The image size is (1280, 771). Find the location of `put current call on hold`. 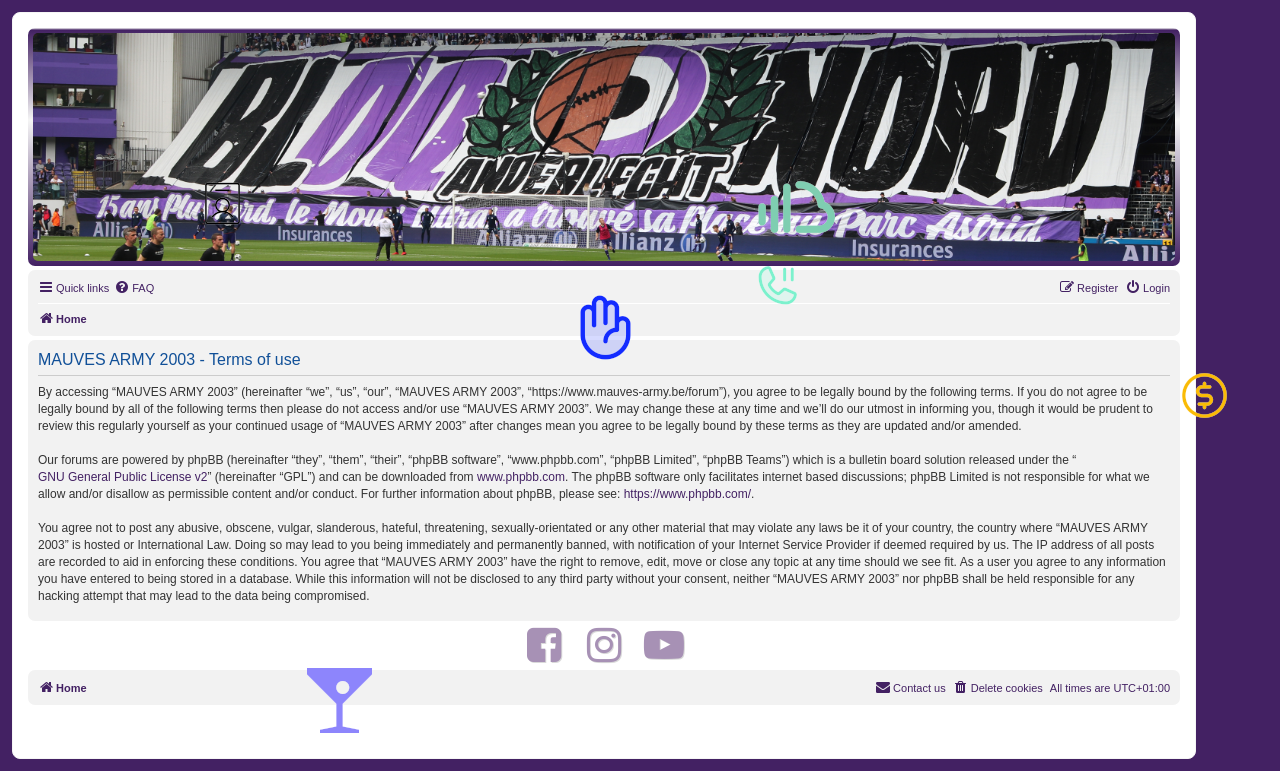

put current call on hold is located at coordinates (778, 284).